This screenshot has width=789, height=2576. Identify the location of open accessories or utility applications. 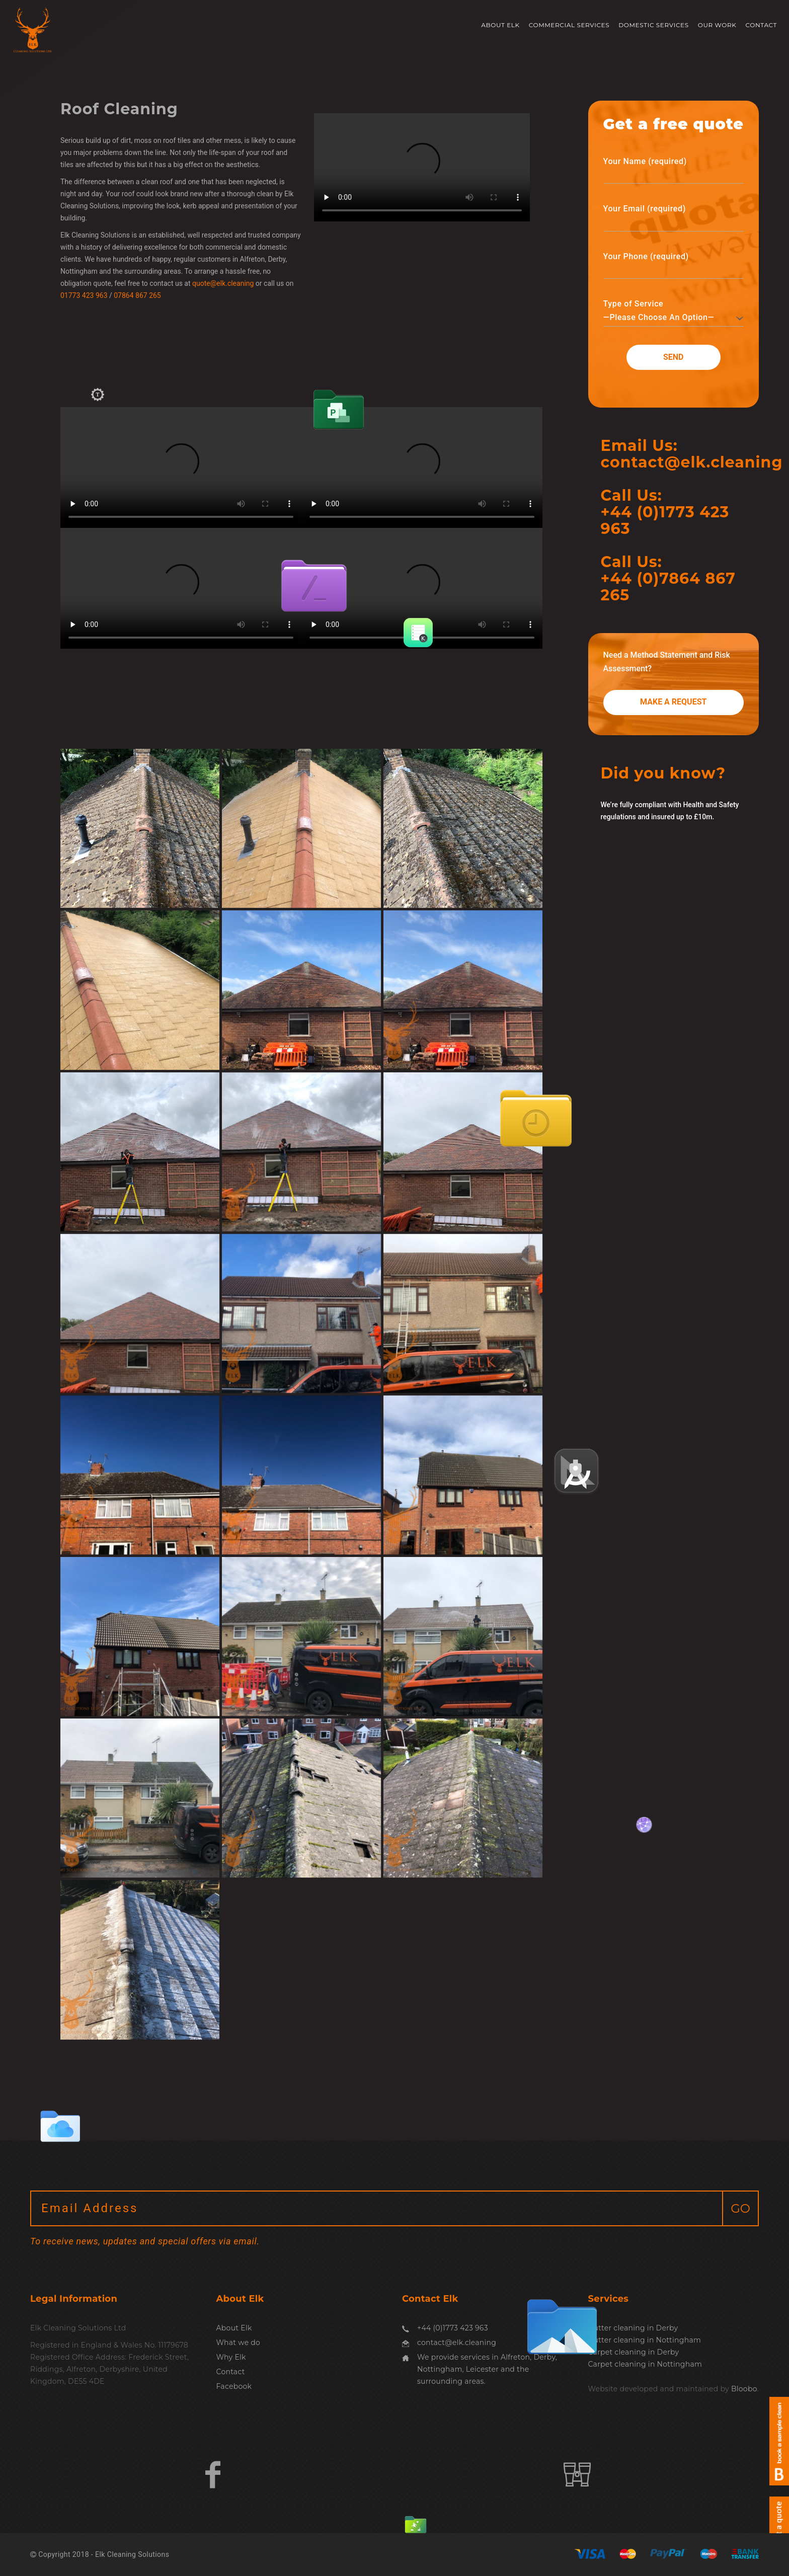
(576, 1470).